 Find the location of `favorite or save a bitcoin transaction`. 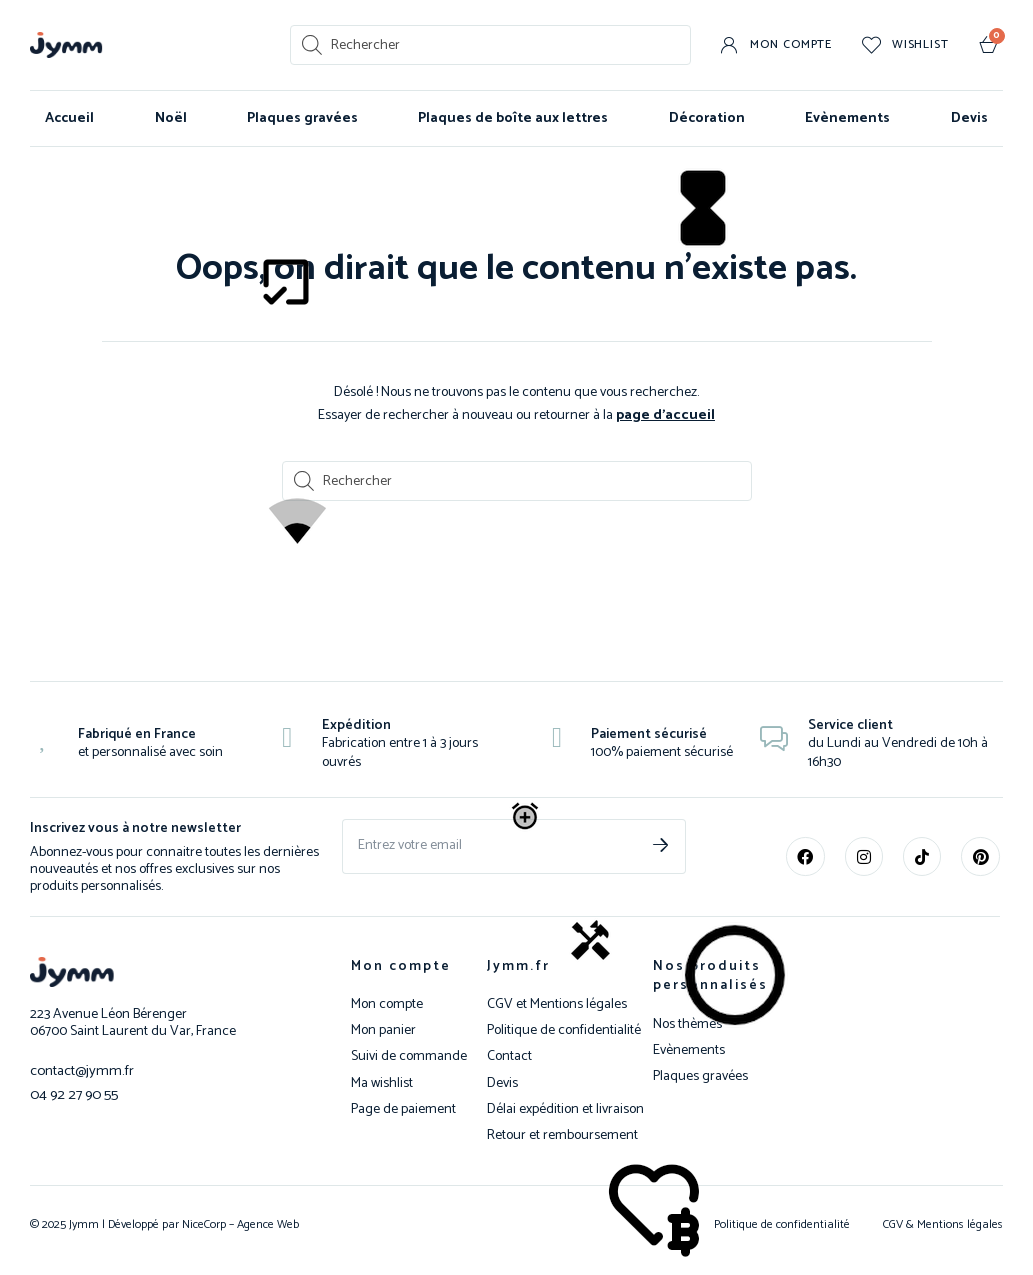

favorite or save a bitcoin transaction is located at coordinates (654, 1205).